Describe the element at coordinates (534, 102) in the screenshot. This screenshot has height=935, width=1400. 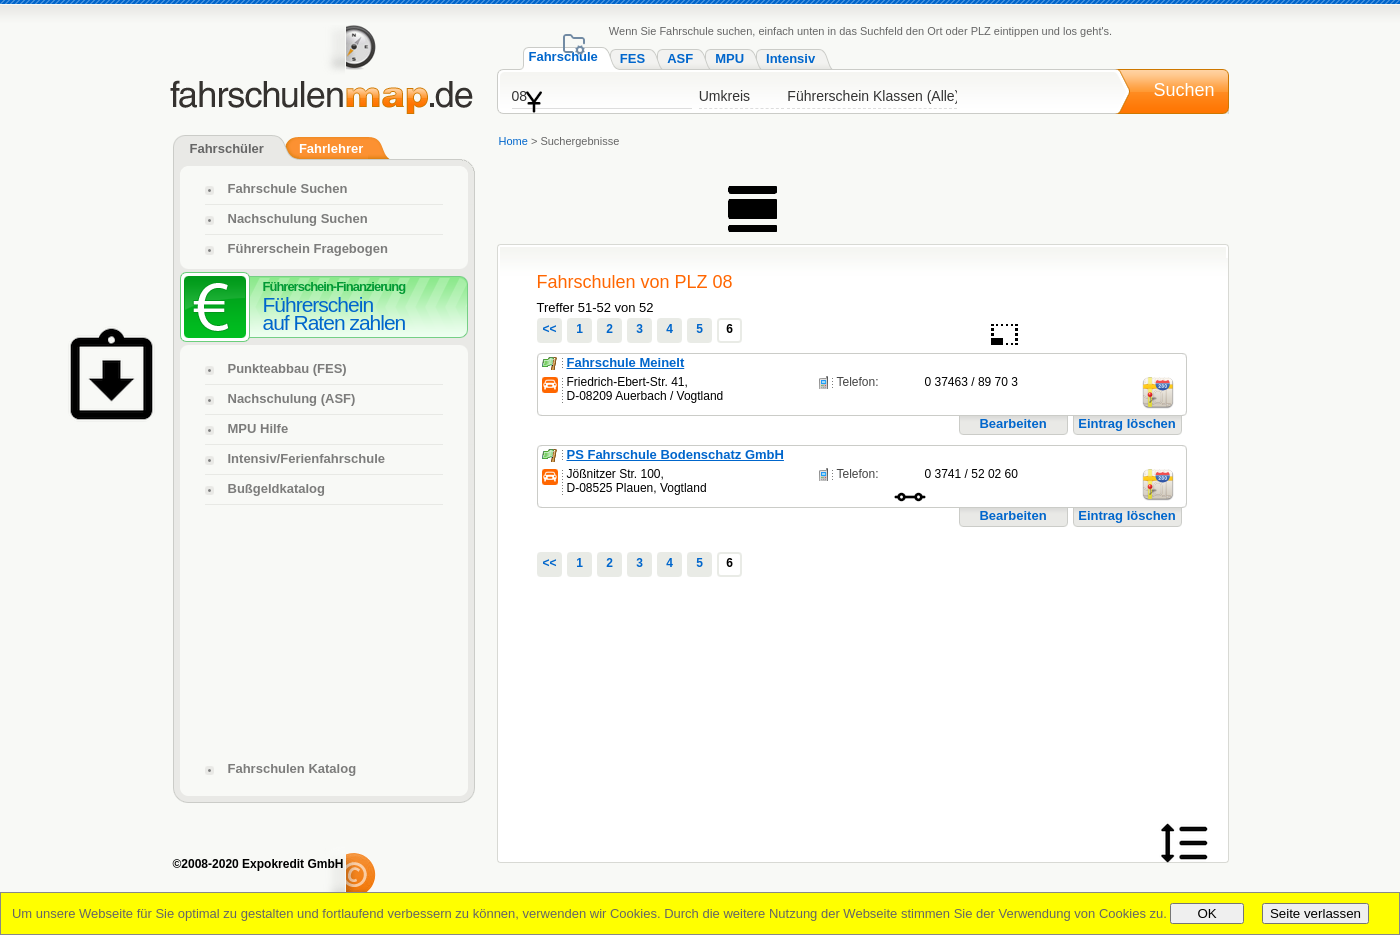
I see `indicates chinese yuan currency` at that location.